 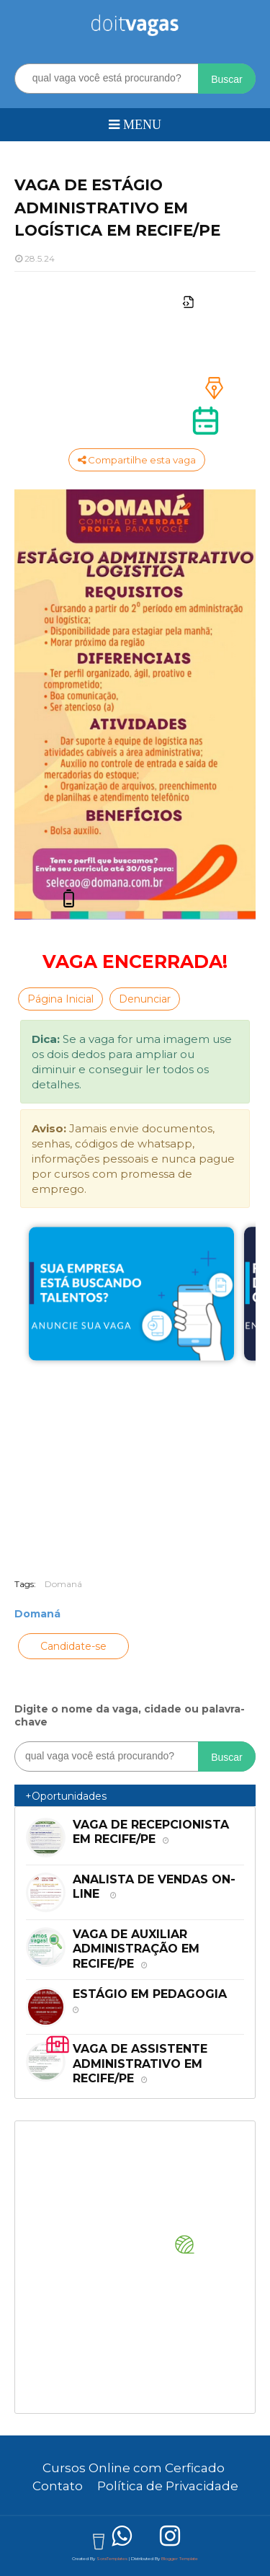 I want to click on view source code file, so click(x=189, y=302).